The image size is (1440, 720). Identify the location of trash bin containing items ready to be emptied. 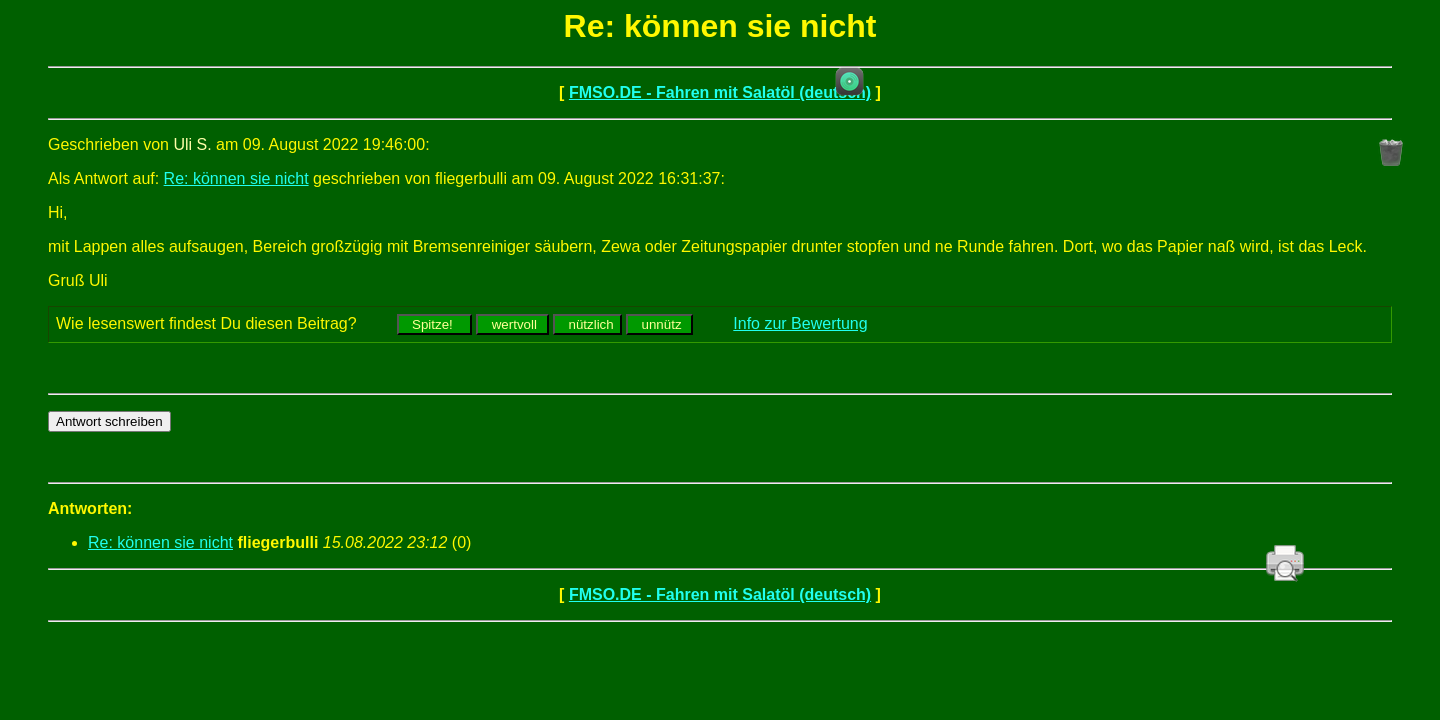
(1391, 153).